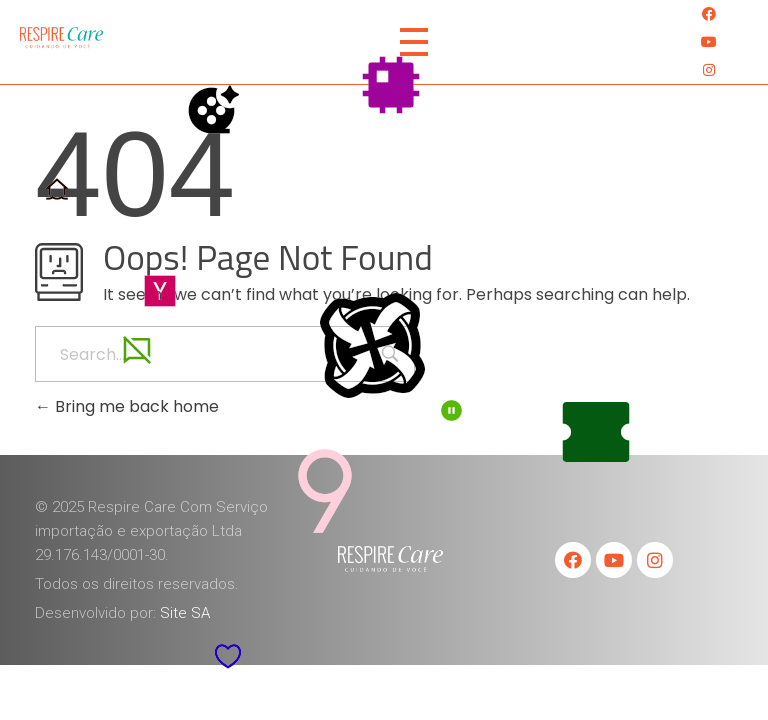 The height and width of the screenshot is (720, 768). I want to click on visit Nexus Mods website, so click(372, 345).